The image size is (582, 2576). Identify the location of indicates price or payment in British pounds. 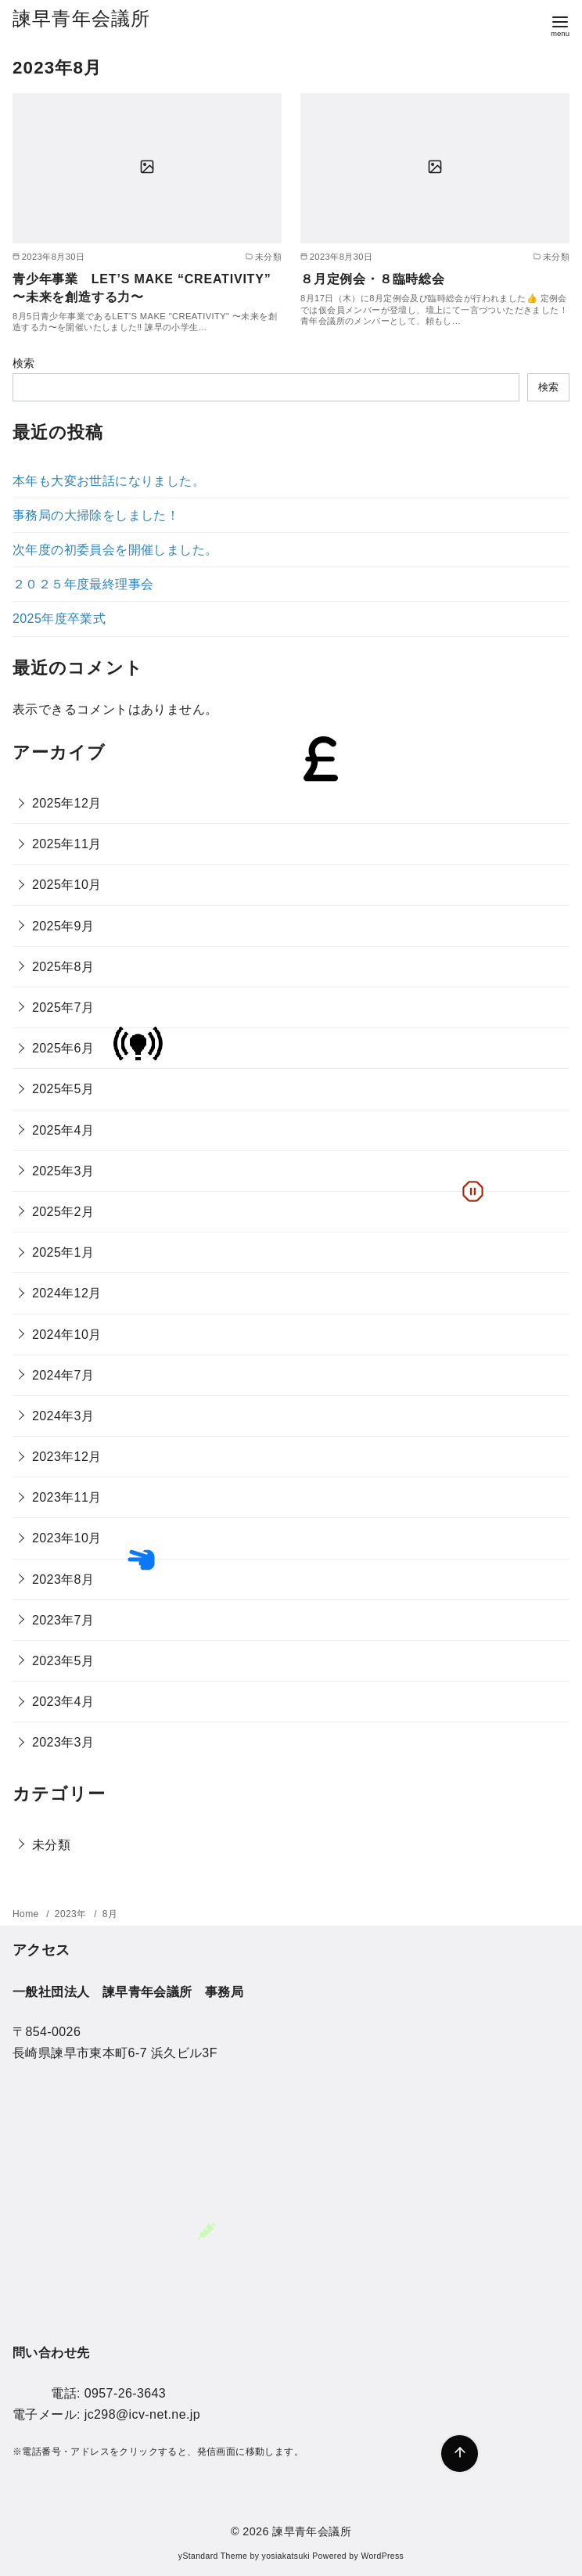
(322, 758).